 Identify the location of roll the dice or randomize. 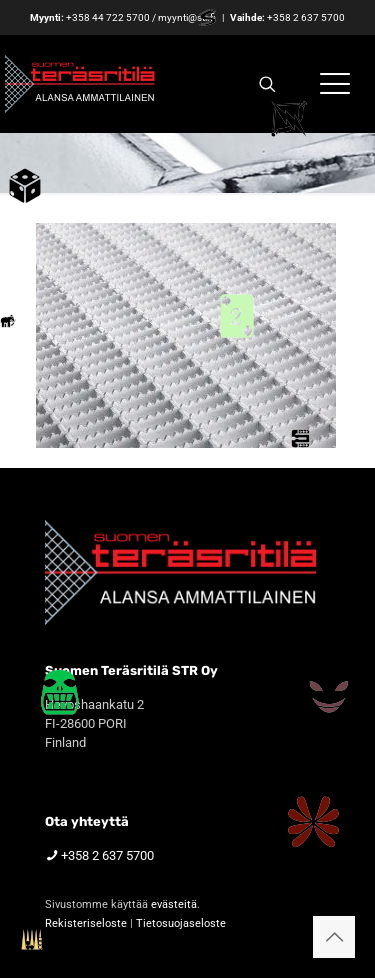
(25, 186).